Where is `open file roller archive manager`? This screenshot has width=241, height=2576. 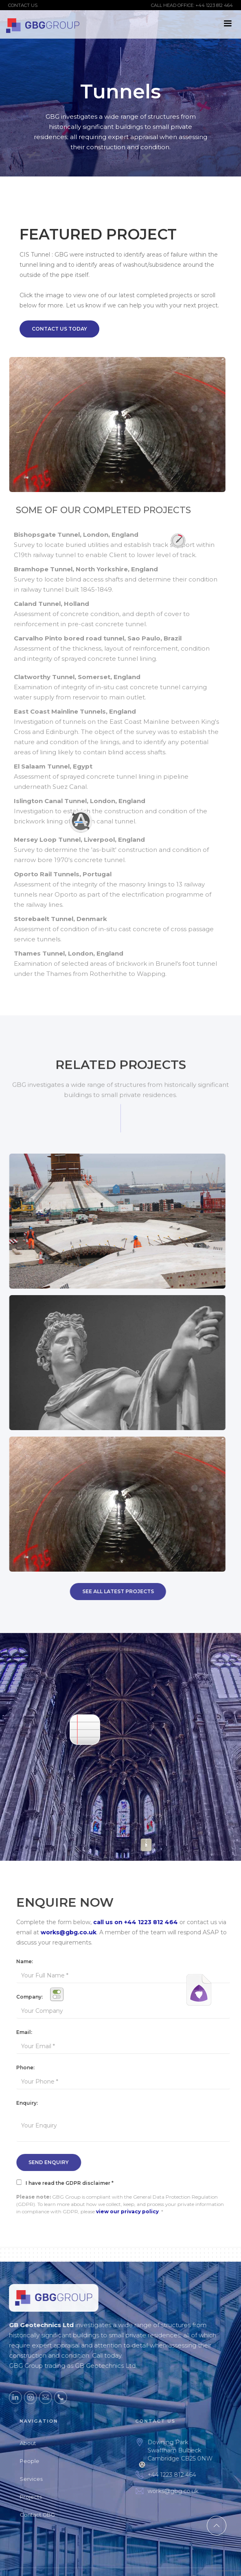
open file roller archive manager is located at coordinates (146, 1845).